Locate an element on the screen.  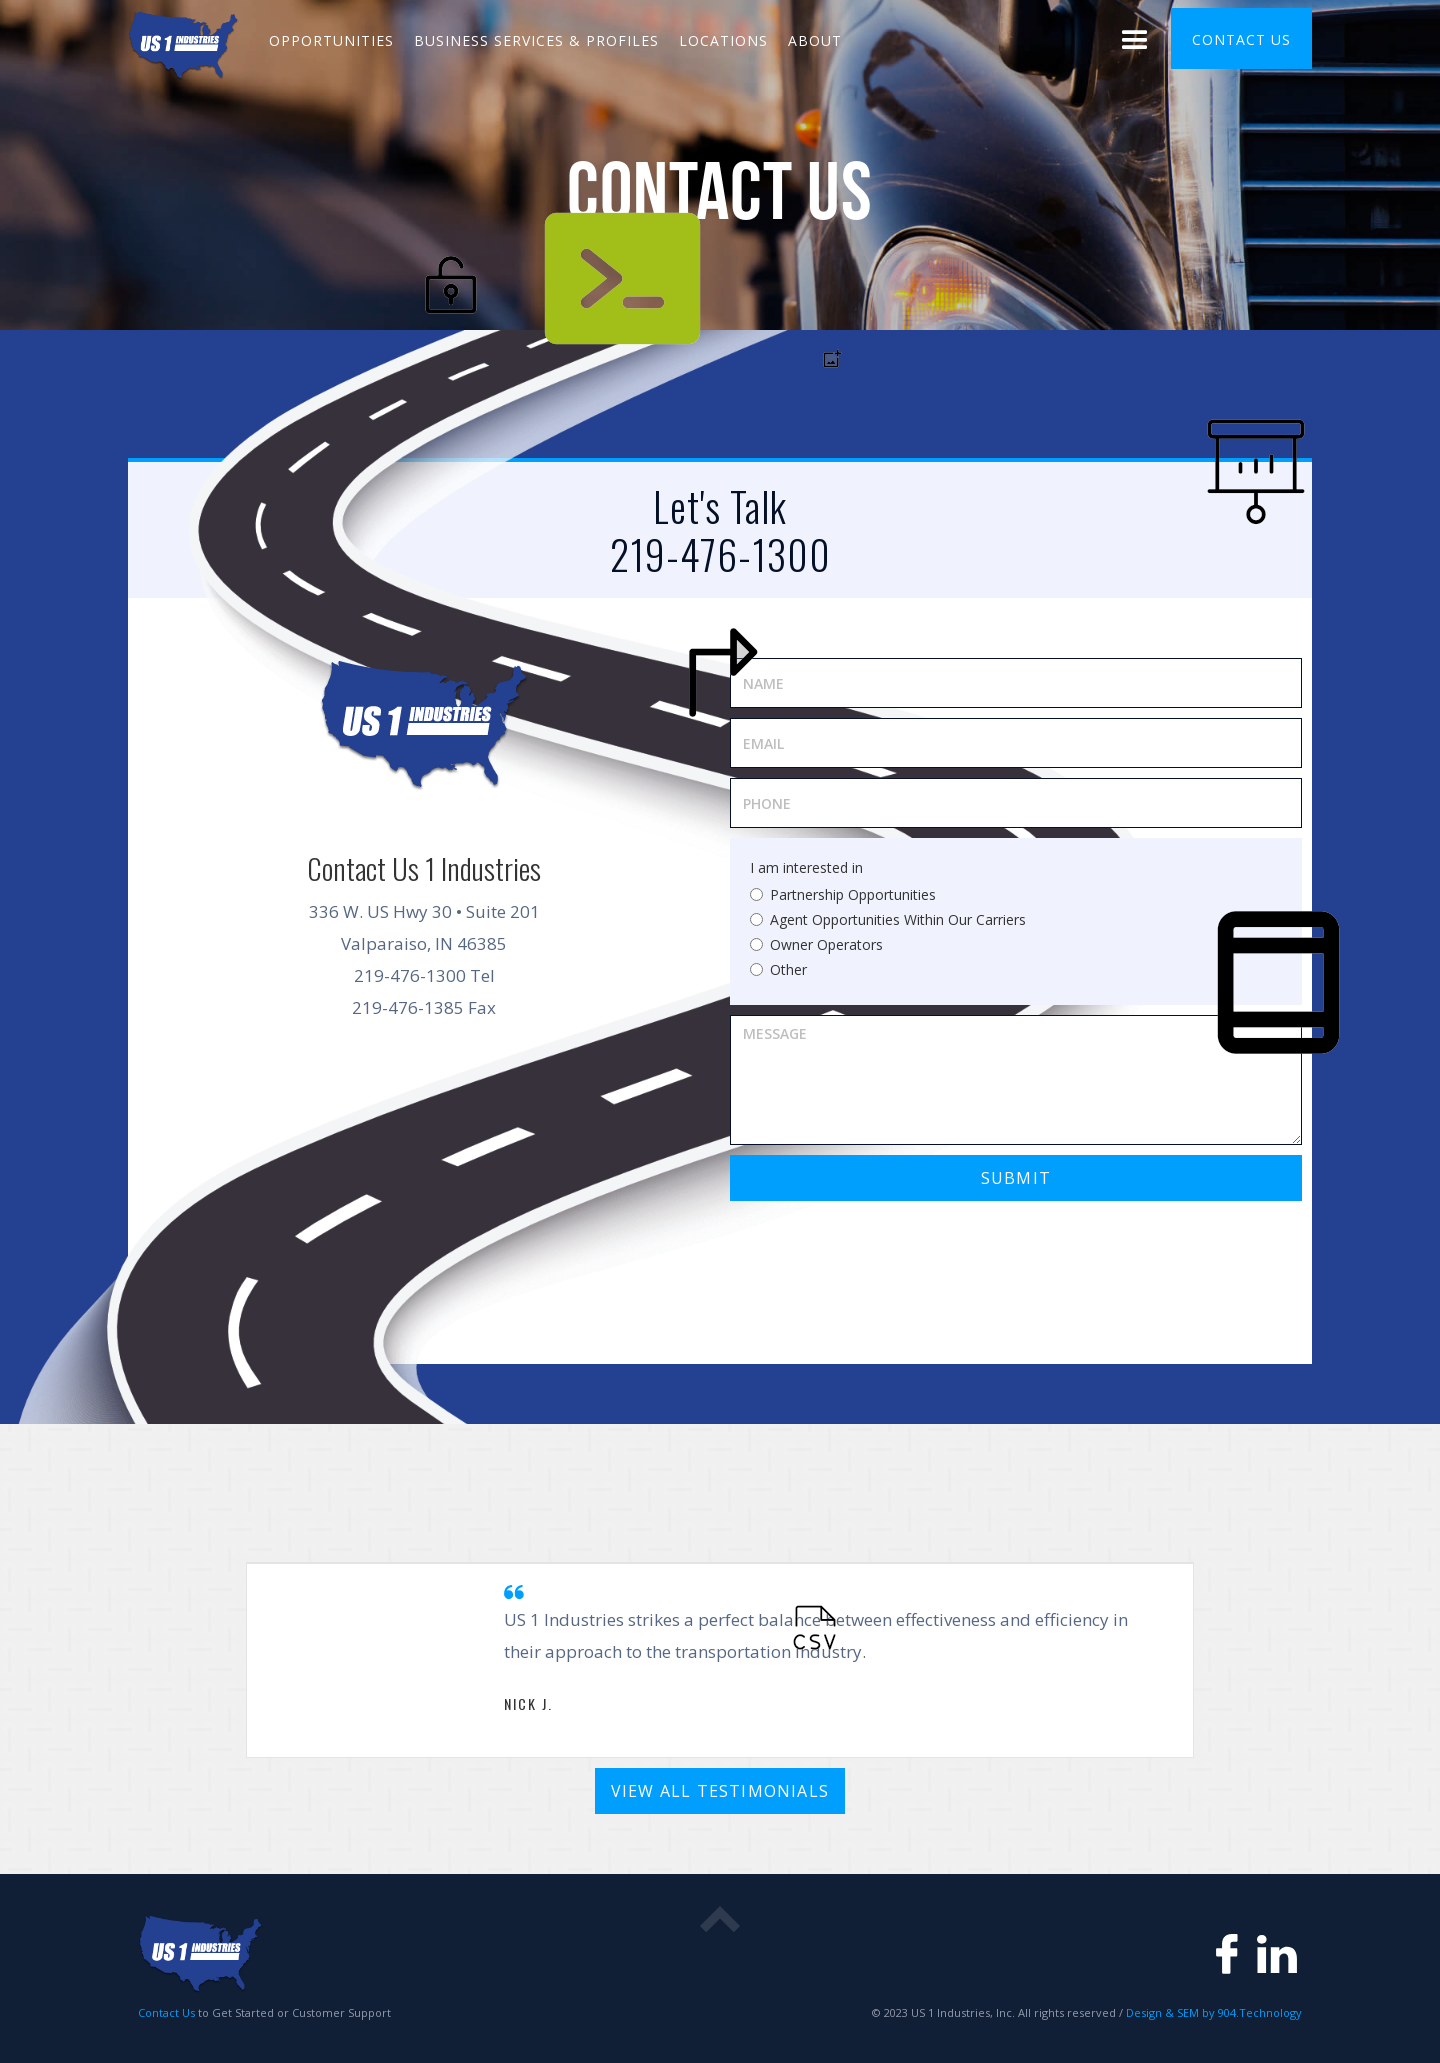
unlock with key or password is located at coordinates (451, 288).